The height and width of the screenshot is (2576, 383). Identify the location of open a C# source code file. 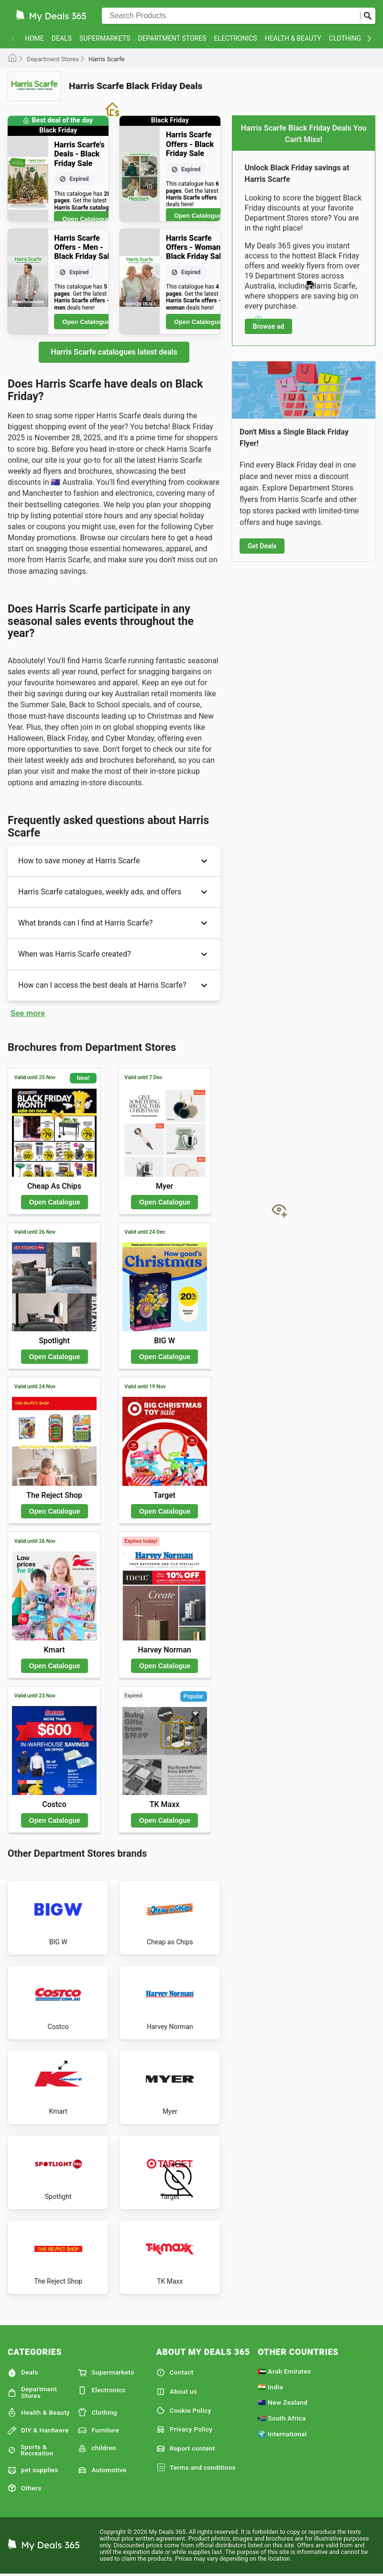
(310, 285).